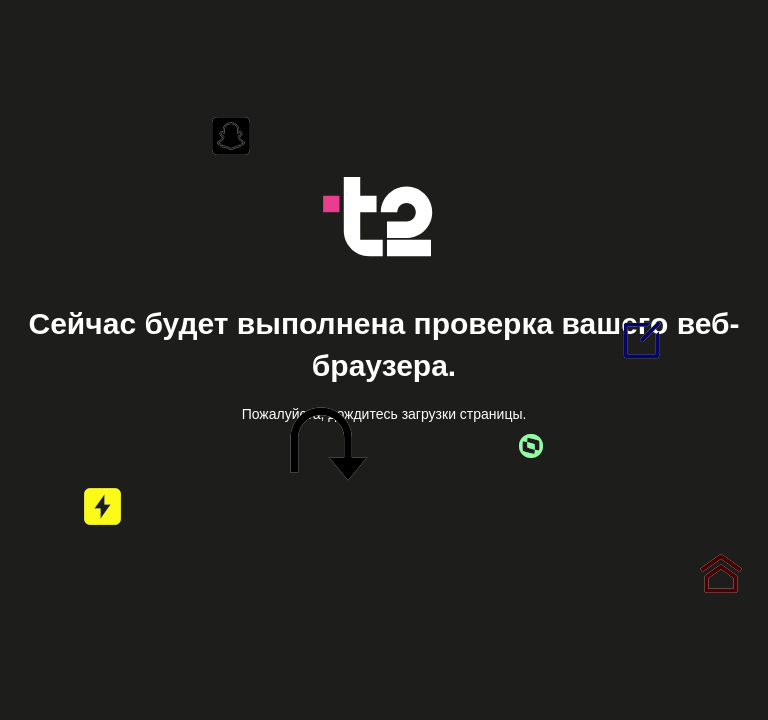 The height and width of the screenshot is (720, 768). I want to click on access AED or defibrillator location information, so click(102, 506).